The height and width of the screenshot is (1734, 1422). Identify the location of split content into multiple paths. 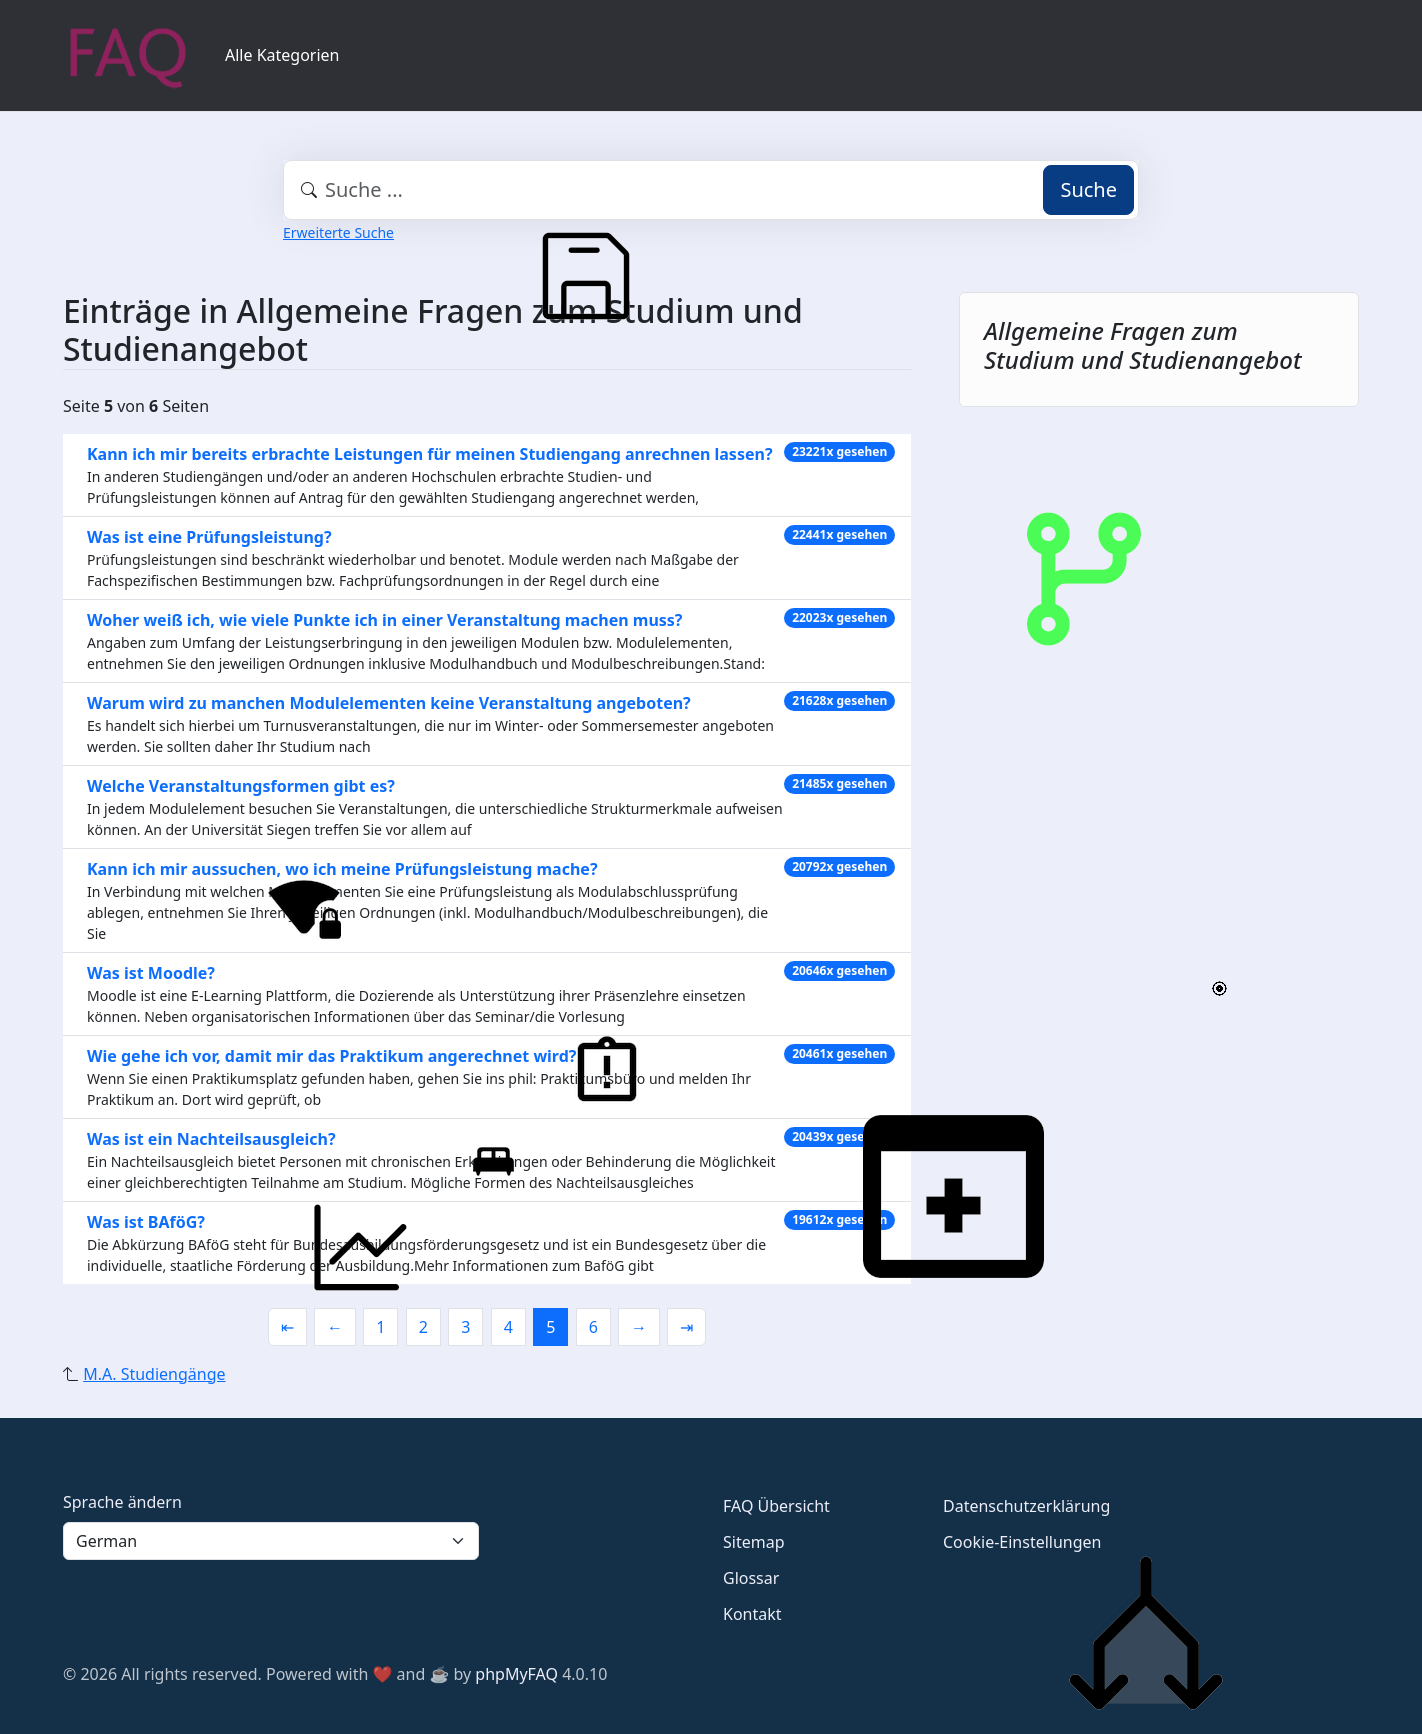
(1146, 1639).